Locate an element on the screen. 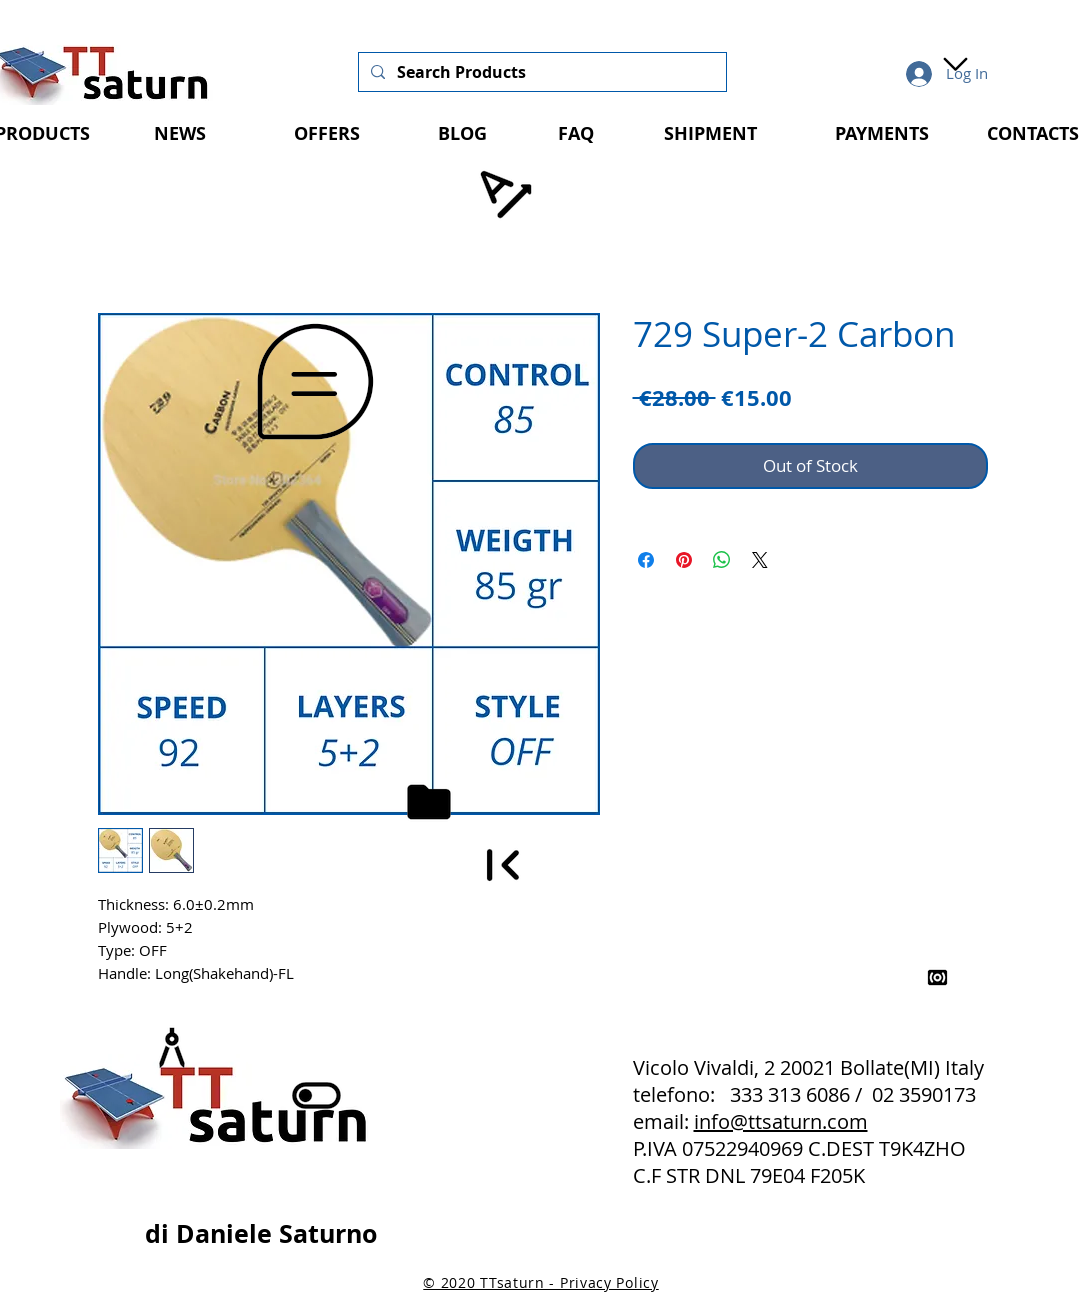  access your files and documents is located at coordinates (429, 802).